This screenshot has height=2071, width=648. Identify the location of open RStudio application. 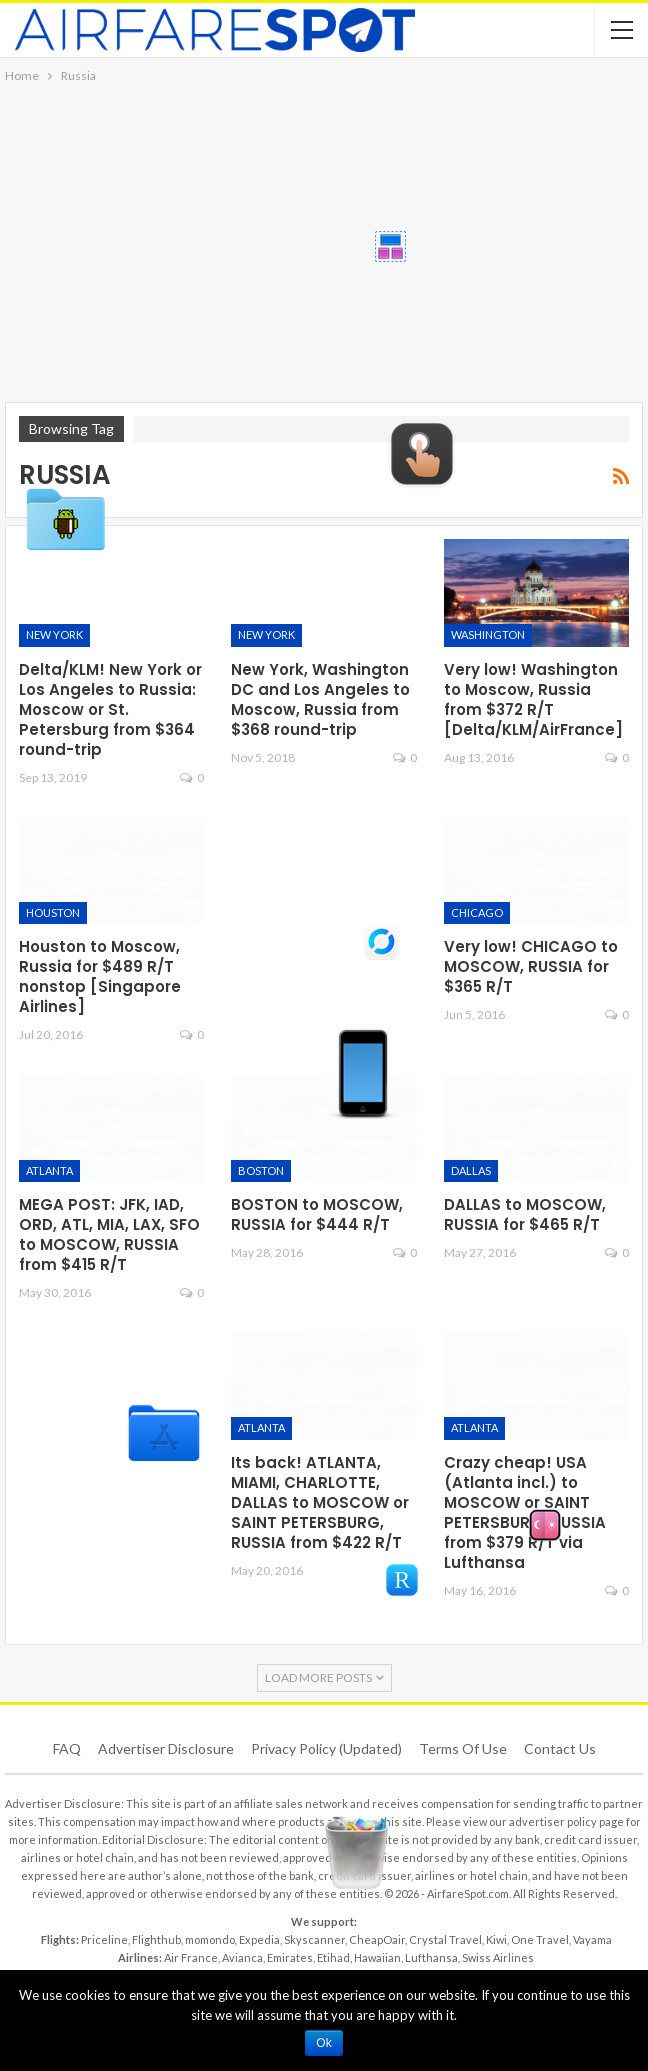
(402, 1580).